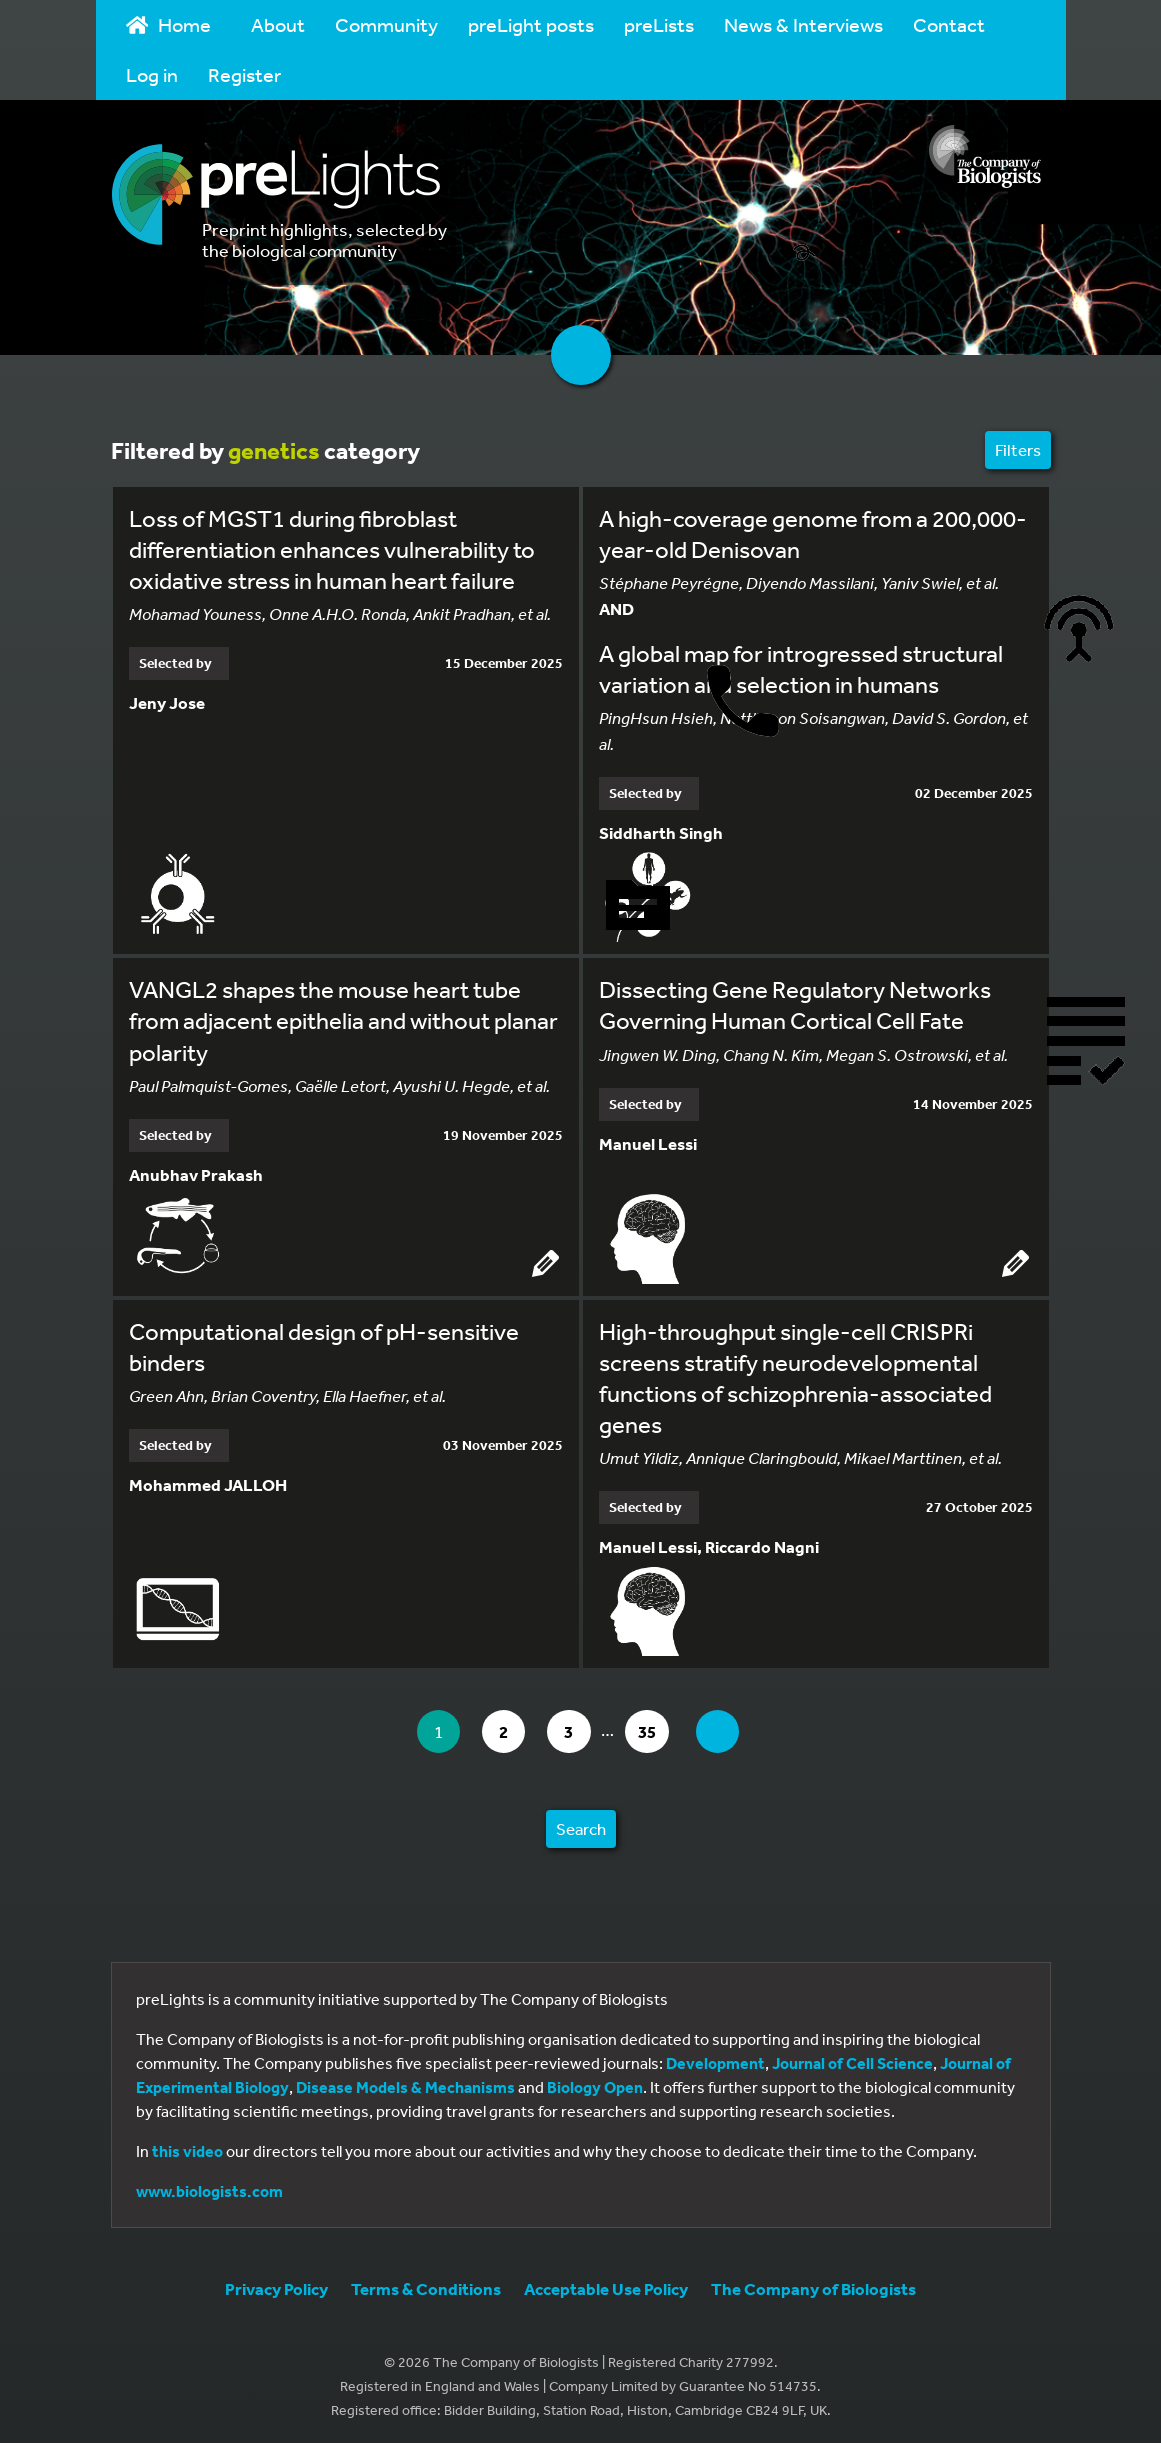 Image resolution: width=1161 pixels, height=2443 pixels. Describe the element at coordinates (638, 905) in the screenshot. I see `view source files or documents` at that location.